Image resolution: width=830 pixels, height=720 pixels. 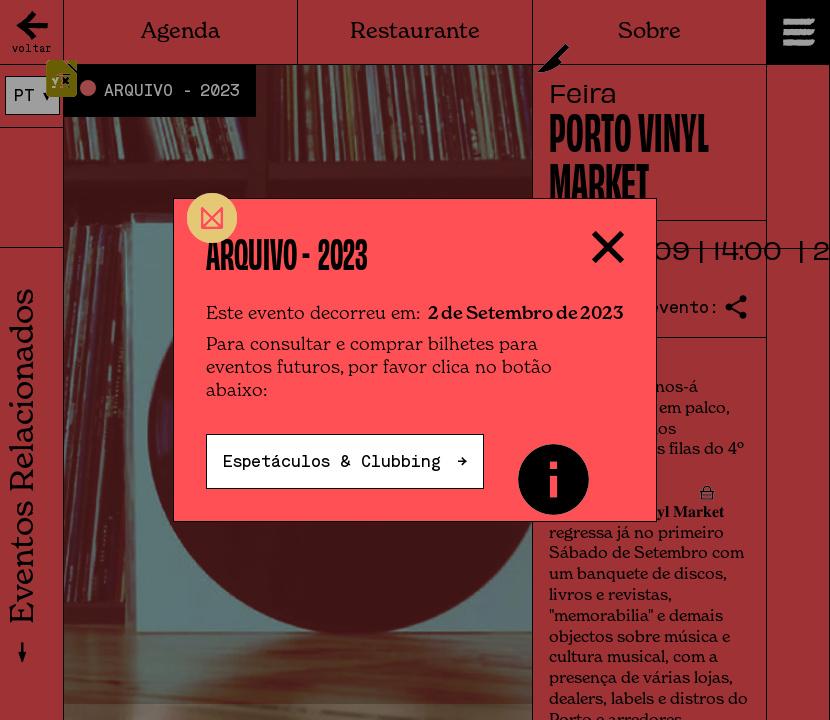 I want to click on open milanote app, so click(x=212, y=218).